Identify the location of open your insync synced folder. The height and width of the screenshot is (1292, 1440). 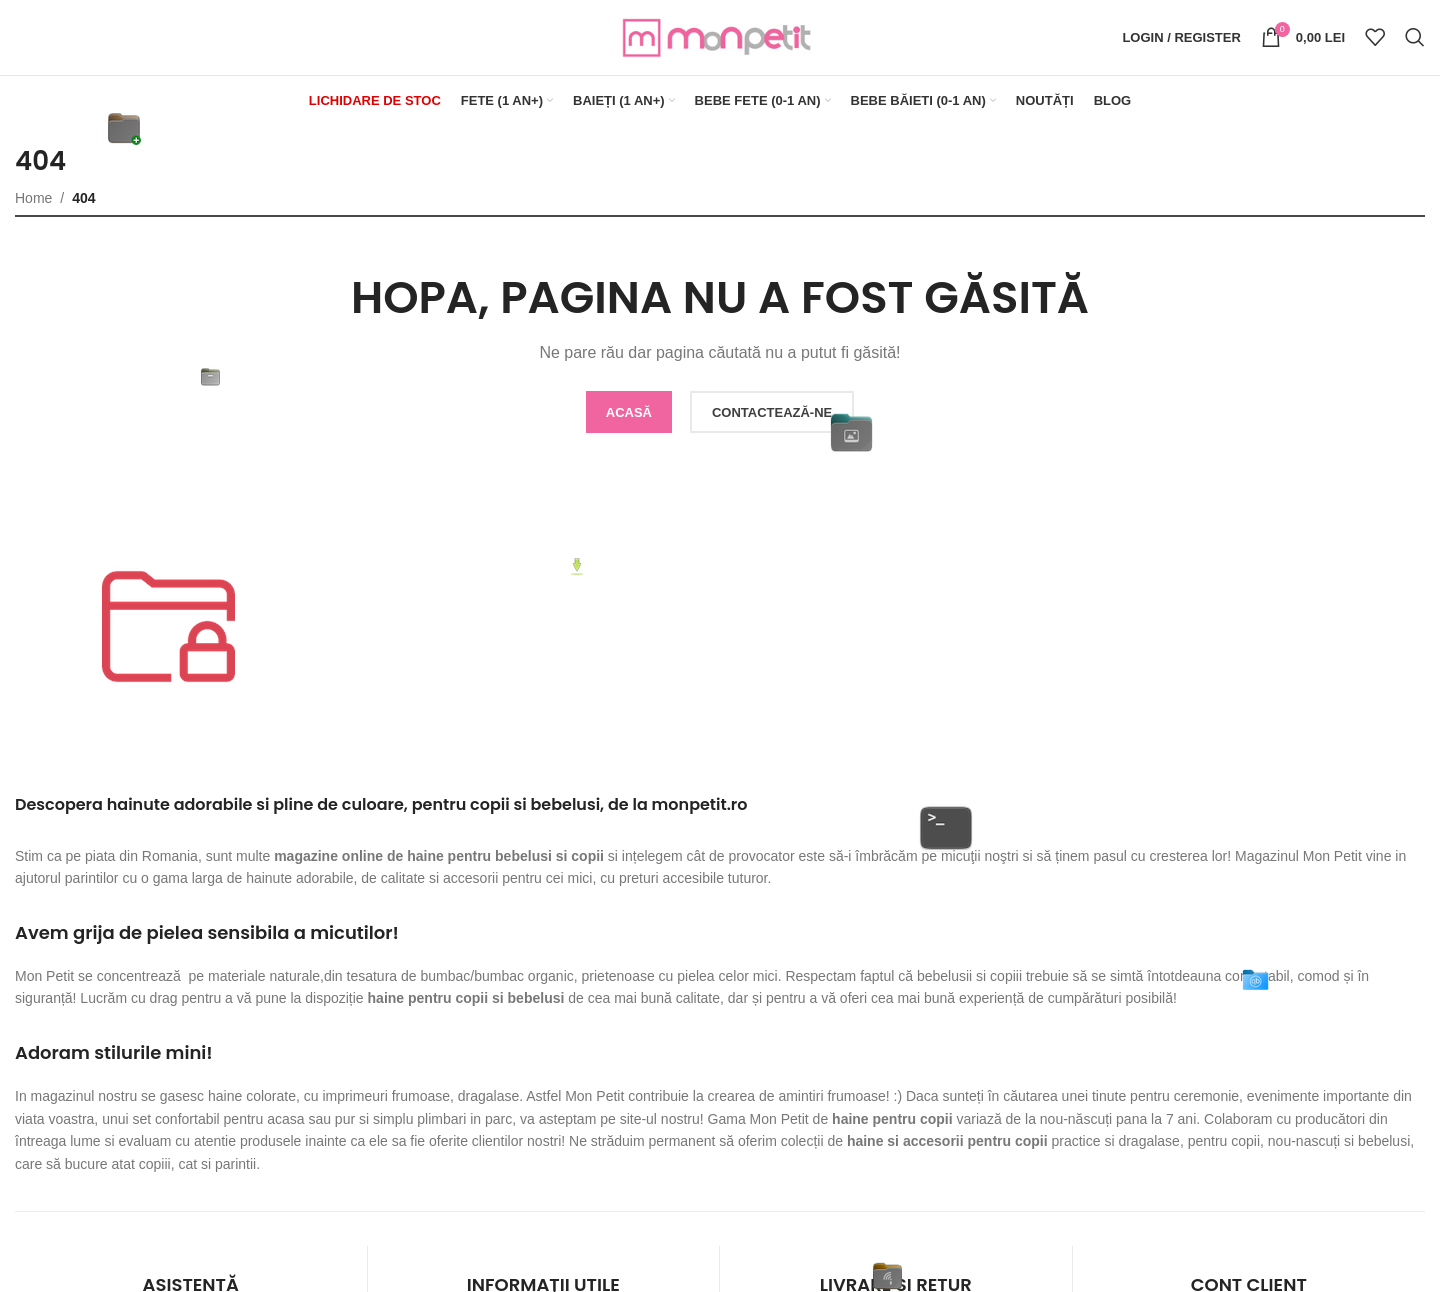
(887, 1275).